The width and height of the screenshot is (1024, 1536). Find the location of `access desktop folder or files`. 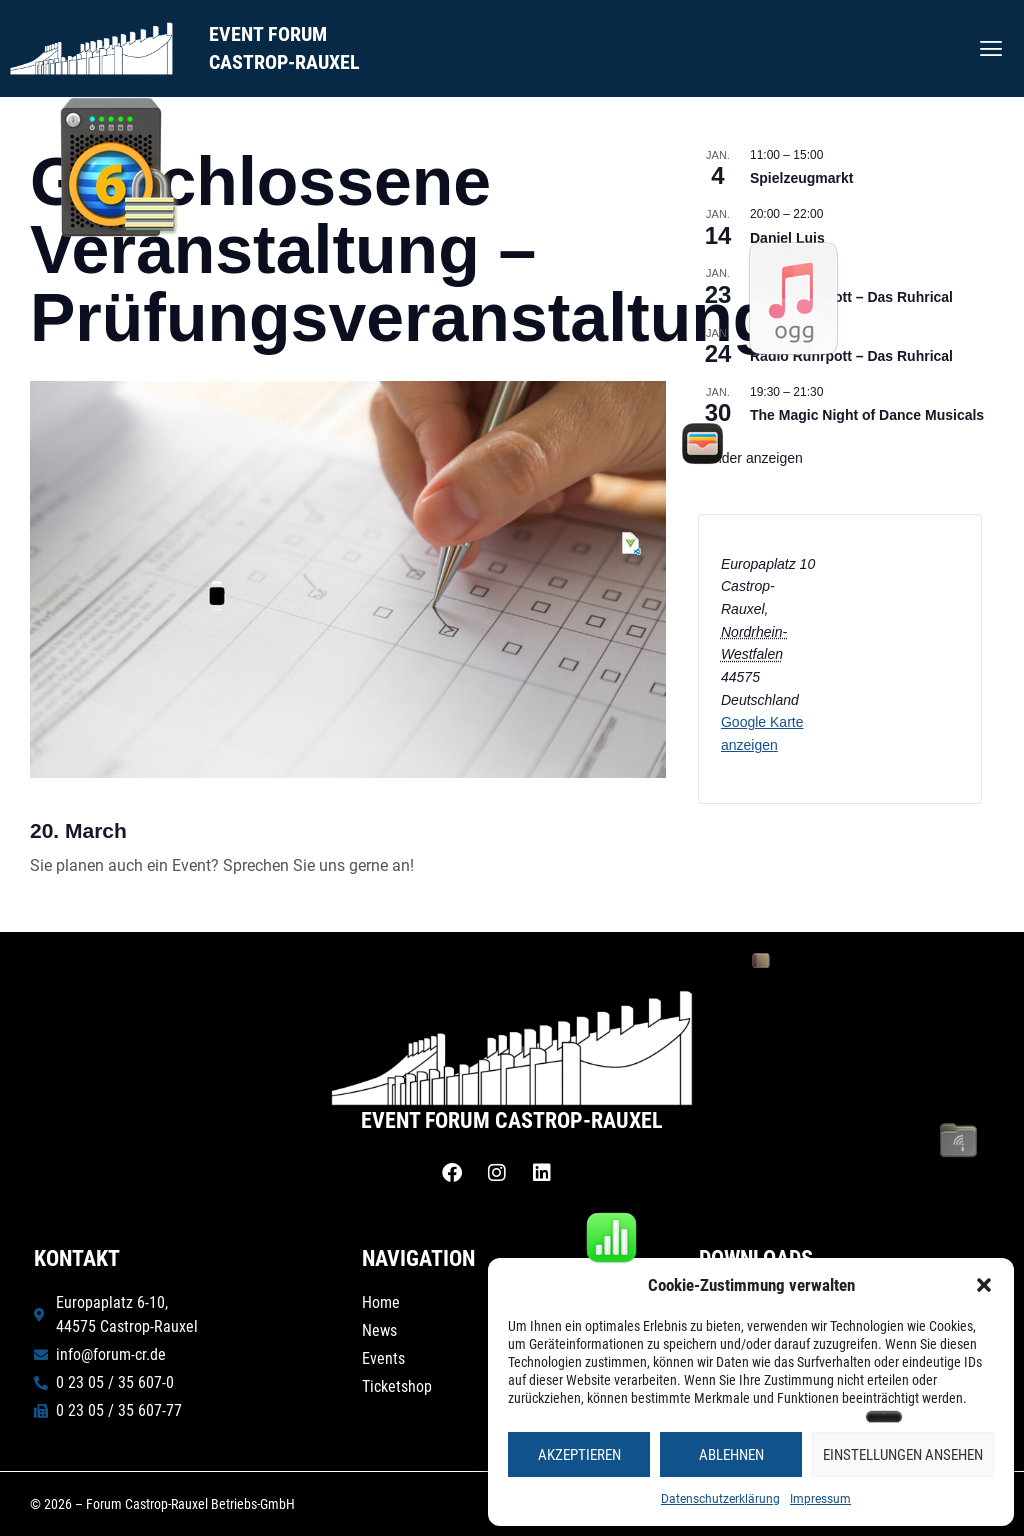

access desktop folder or files is located at coordinates (761, 960).